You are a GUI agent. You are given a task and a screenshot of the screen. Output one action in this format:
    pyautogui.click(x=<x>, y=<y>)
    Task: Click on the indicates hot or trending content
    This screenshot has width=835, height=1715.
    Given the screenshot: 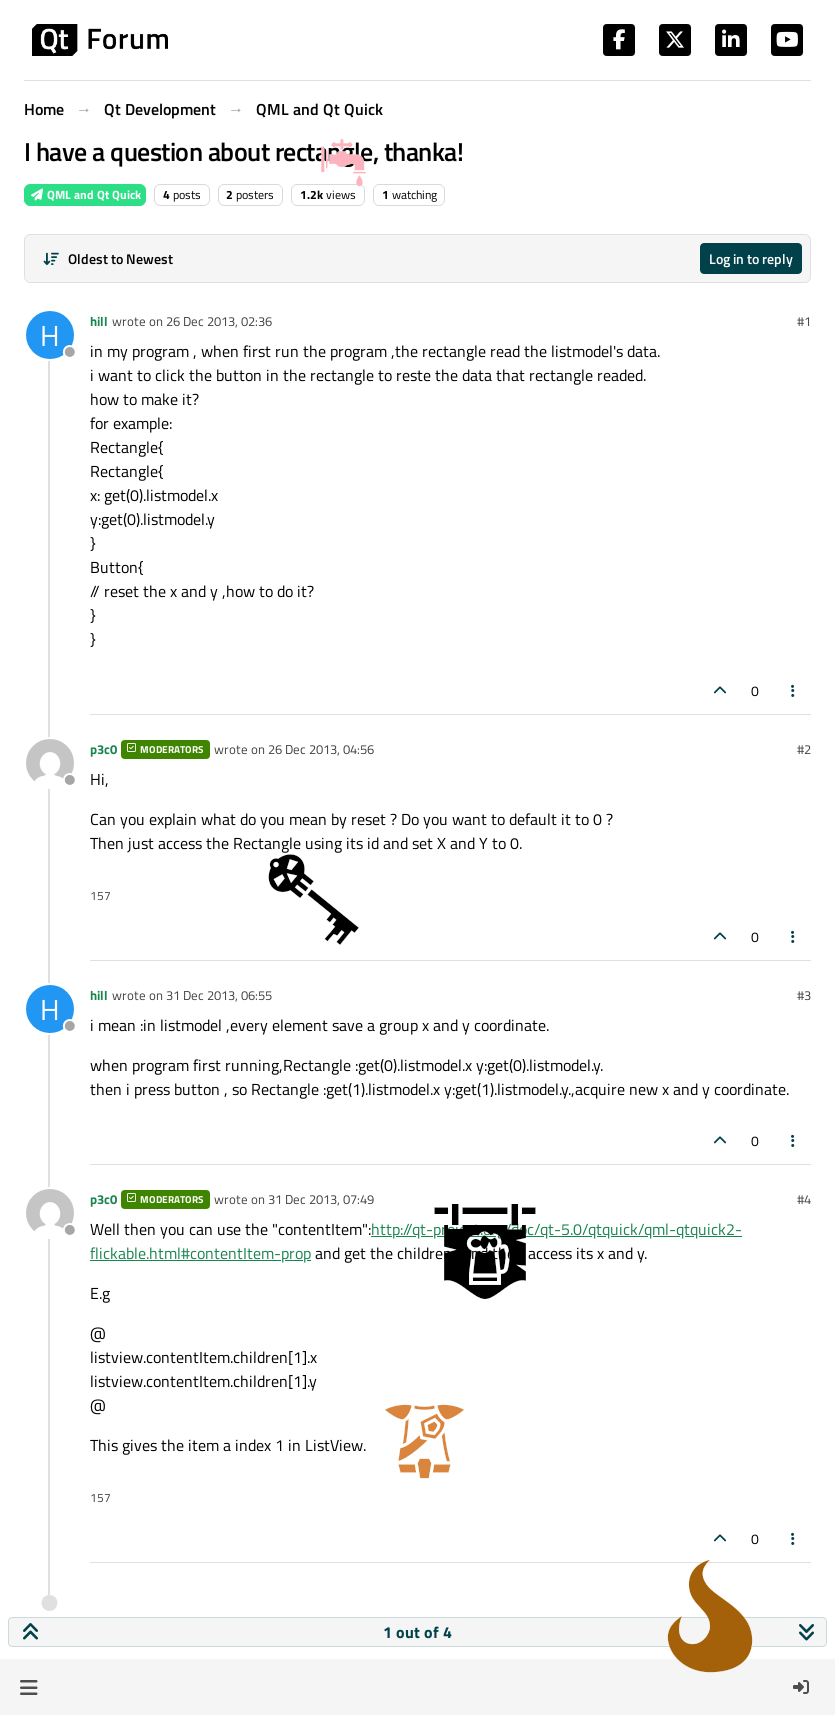 What is the action you would take?
    pyautogui.click(x=710, y=1616)
    